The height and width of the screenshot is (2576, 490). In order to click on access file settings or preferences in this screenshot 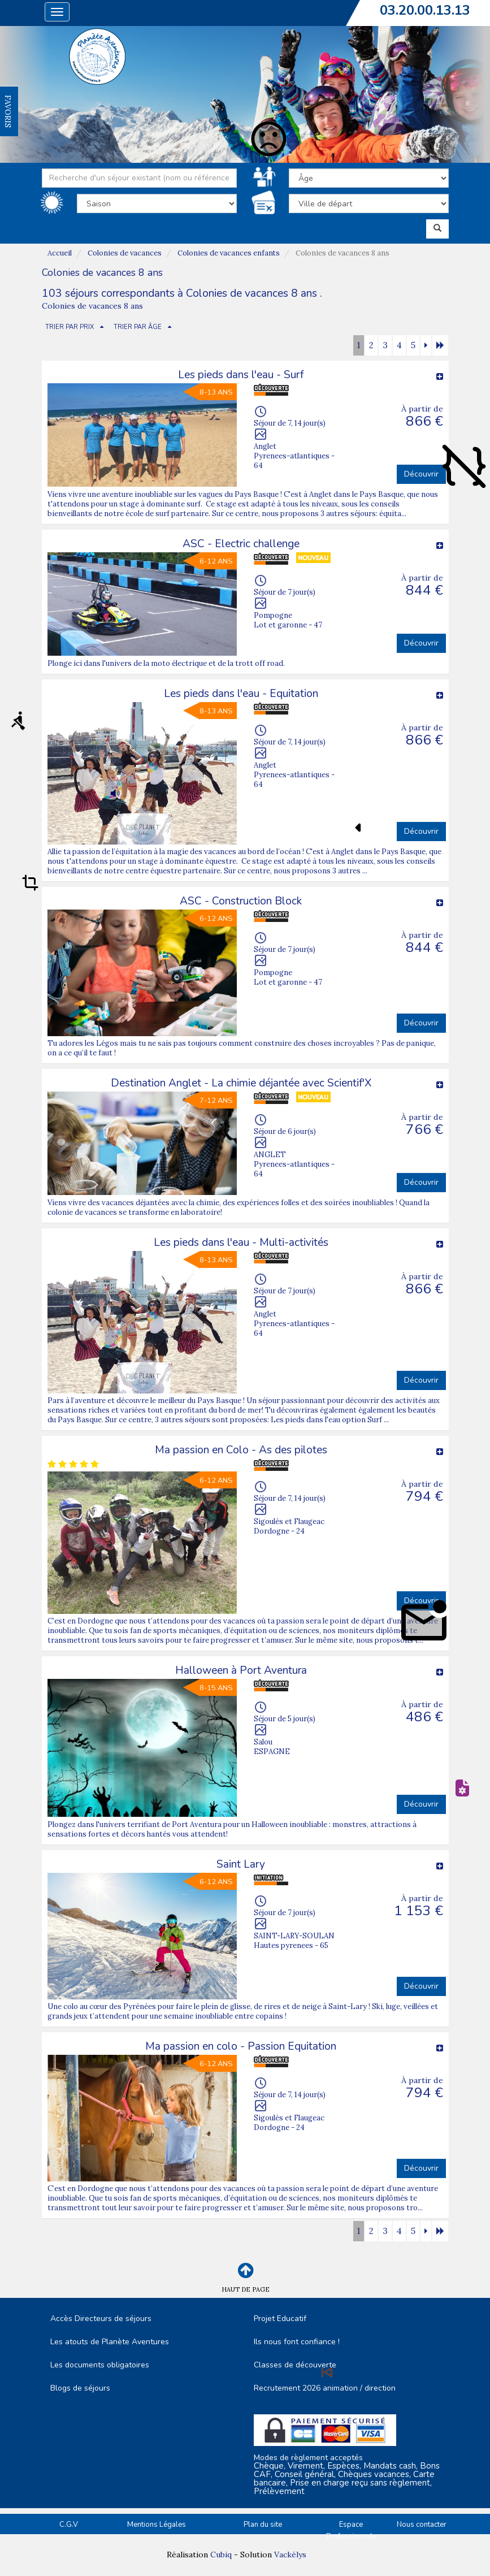, I will do `click(462, 1788)`.